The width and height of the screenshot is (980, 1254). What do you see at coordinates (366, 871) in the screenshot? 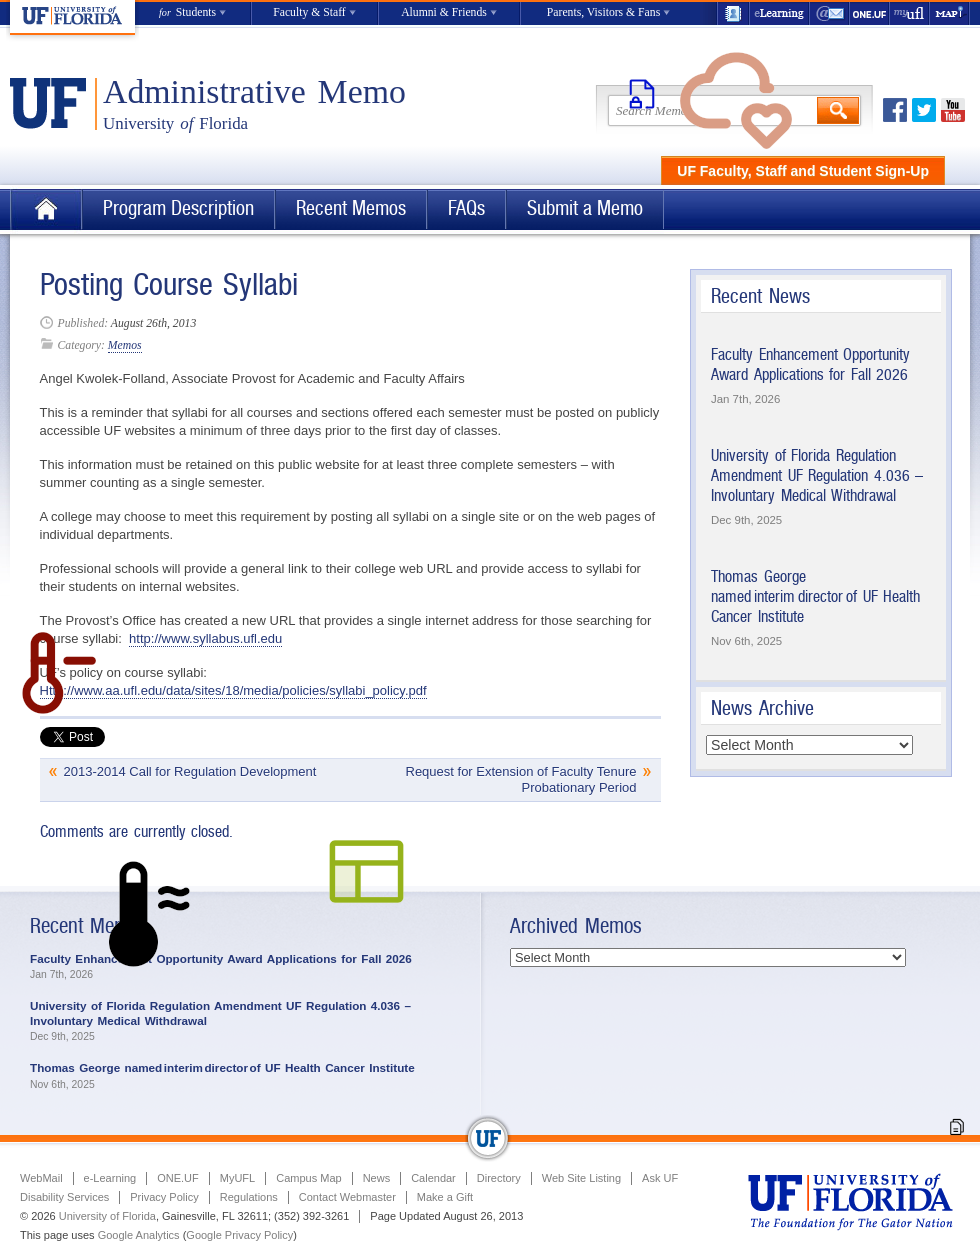
I see `switch to layout view` at bounding box center [366, 871].